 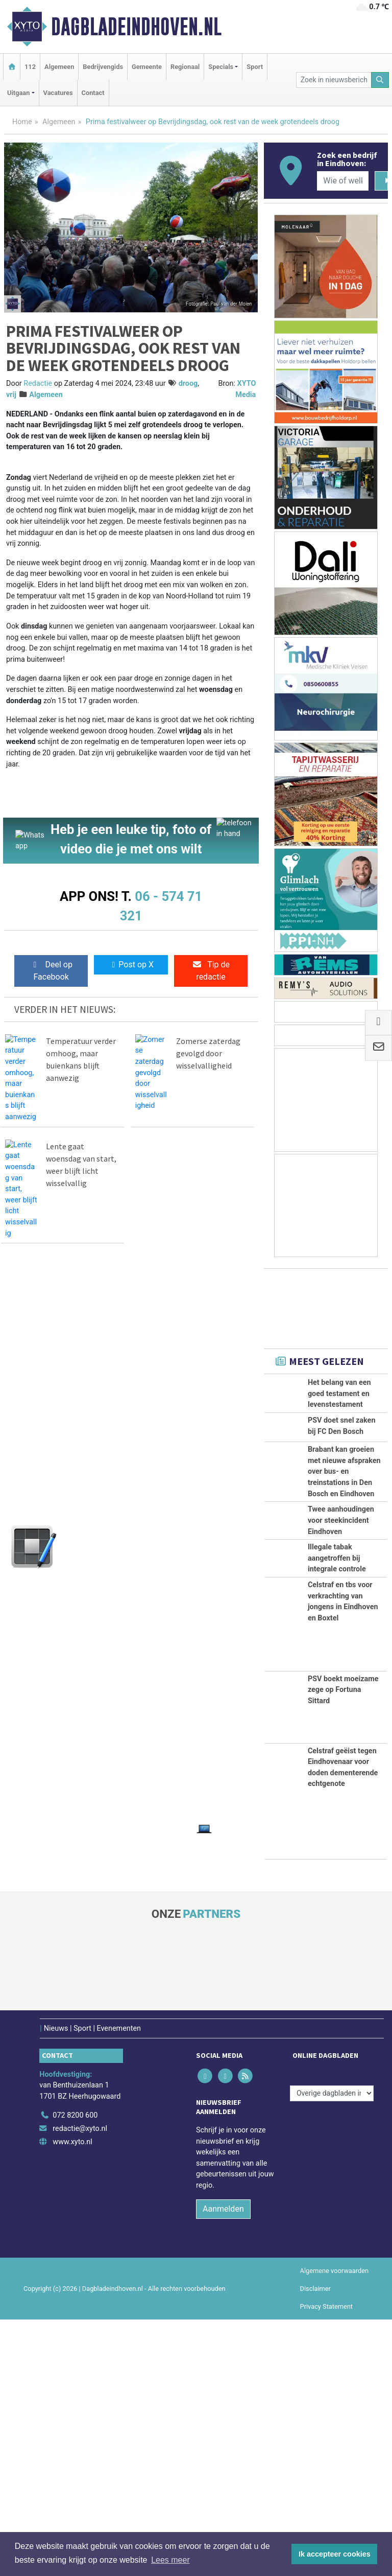 What do you see at coordinates (204, 1828) in the screenshot?
I see `represents a macbook device in system settings` at bounding box center [204, 1828].